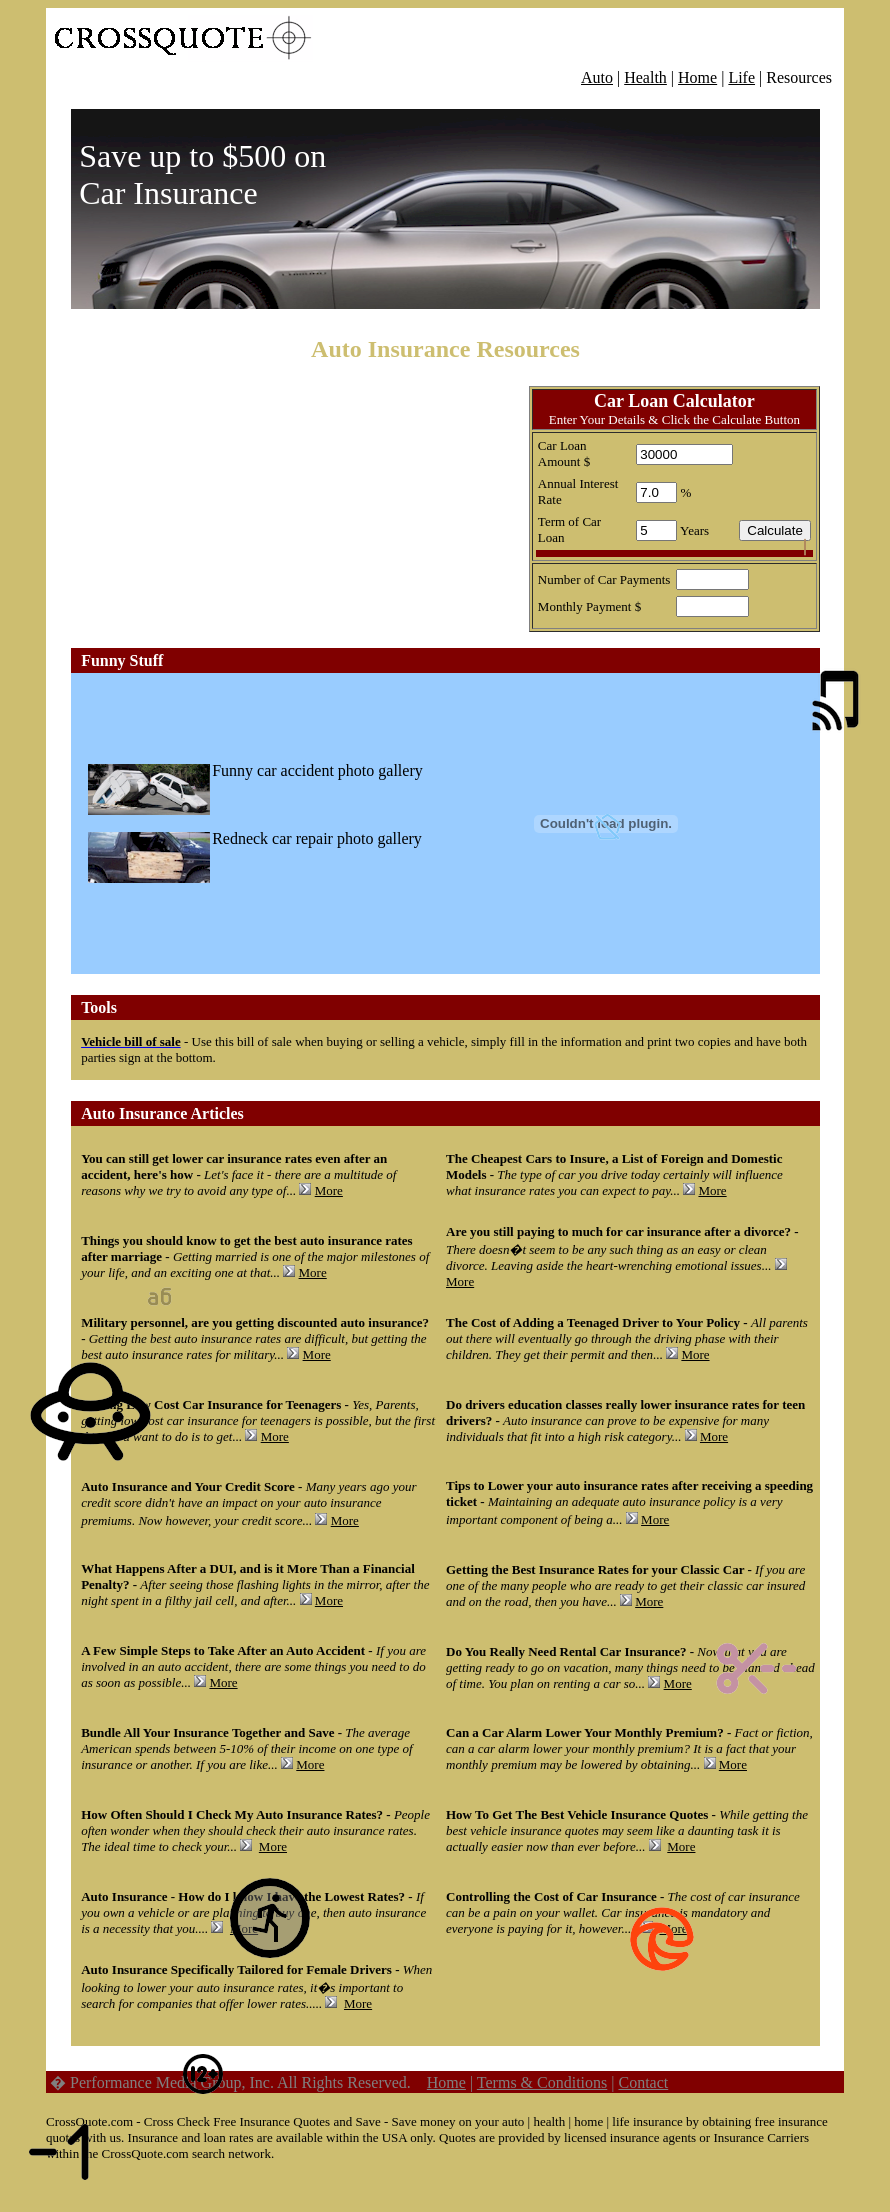  What do you see at coordinates (839, 700) in the screenshot?
I see `tap to connect device wirelessly` at bounding box center [839, 700].